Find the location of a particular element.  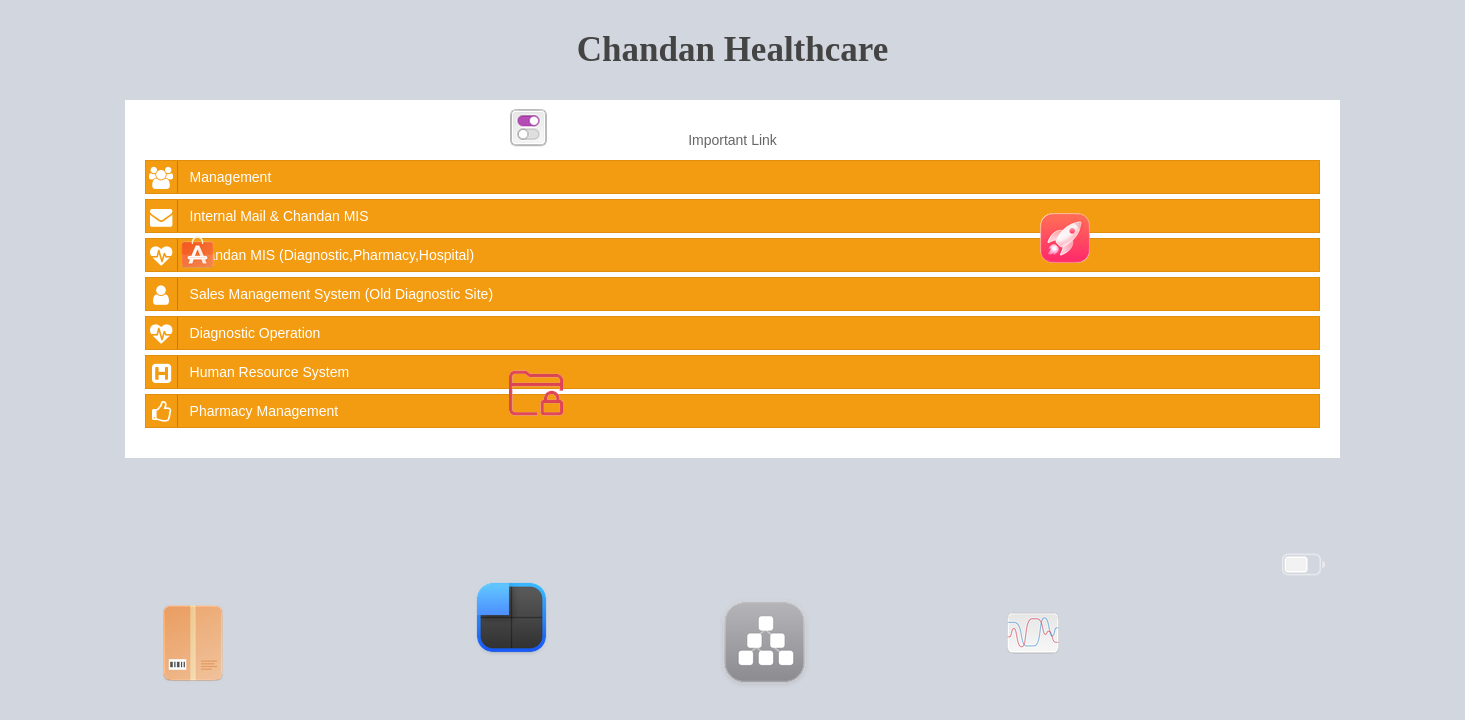

encrypted vault folder access error is located at coordinates (536, 393).